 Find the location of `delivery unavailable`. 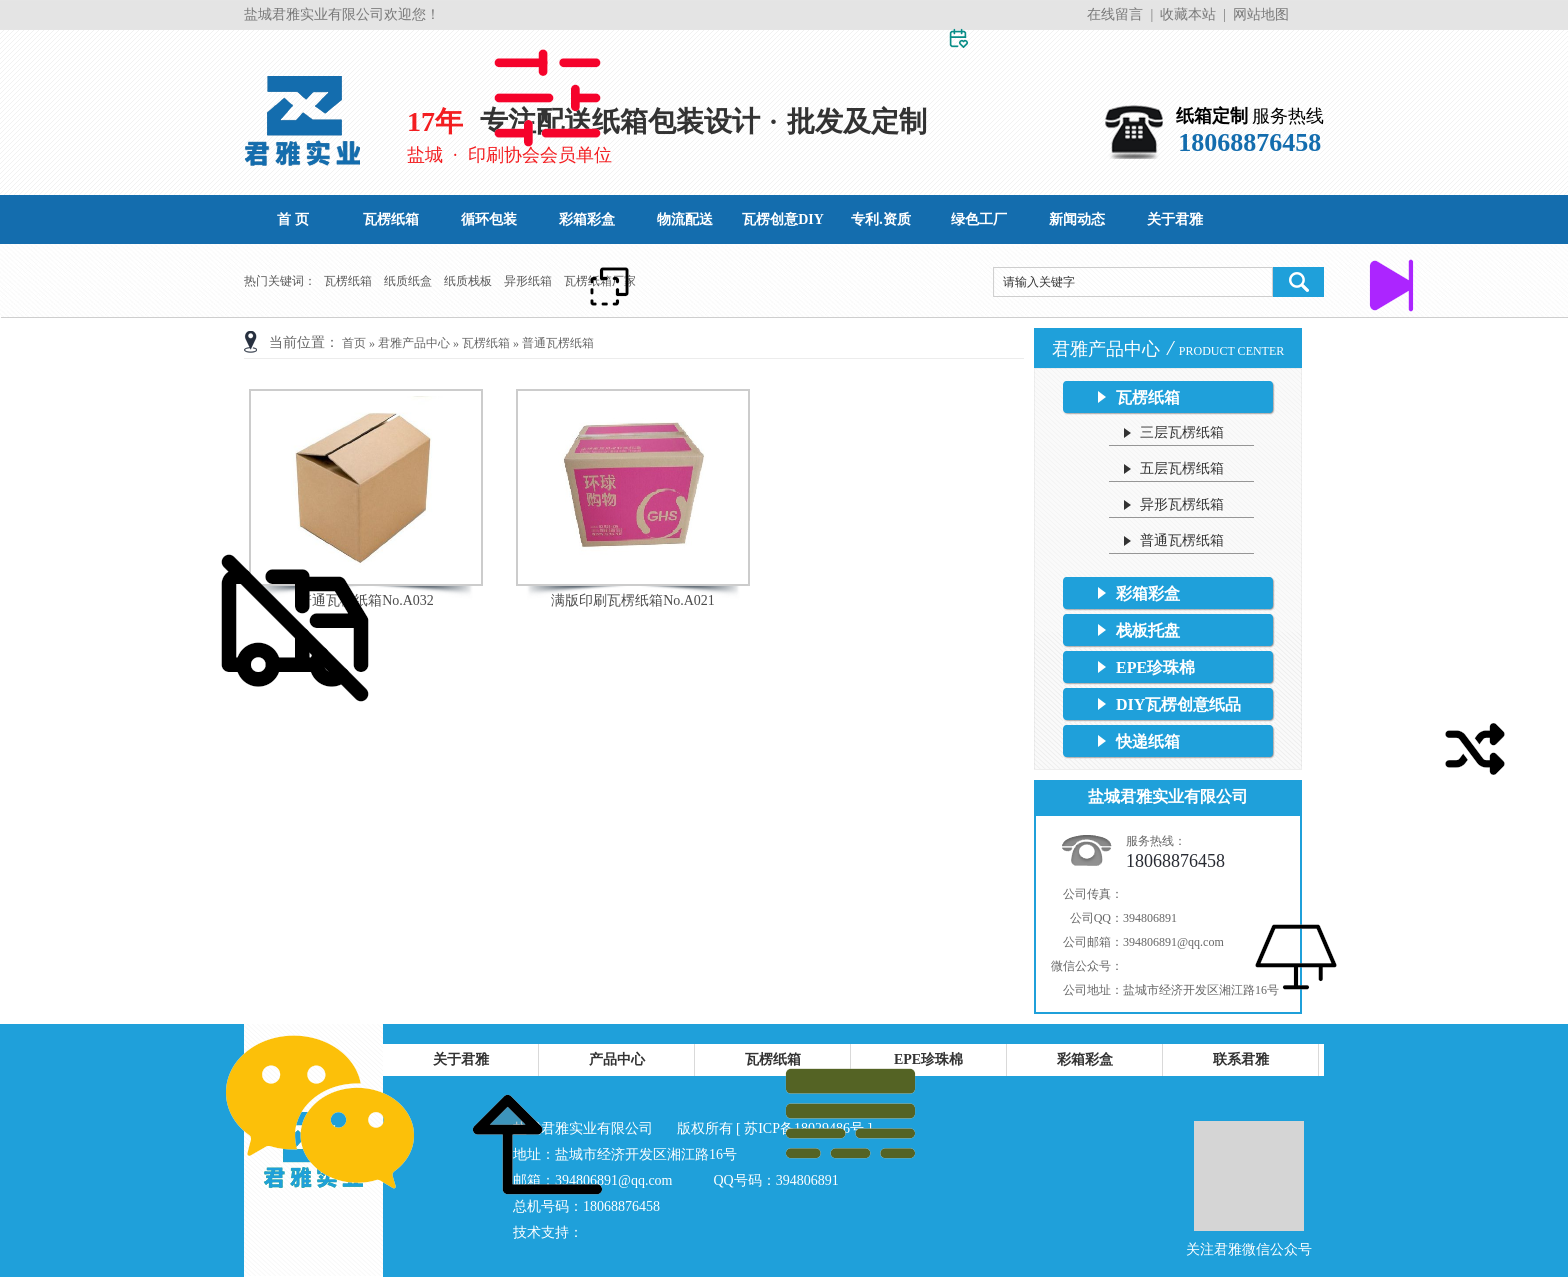

delivery unavailable is located at coordinates (295, 628).